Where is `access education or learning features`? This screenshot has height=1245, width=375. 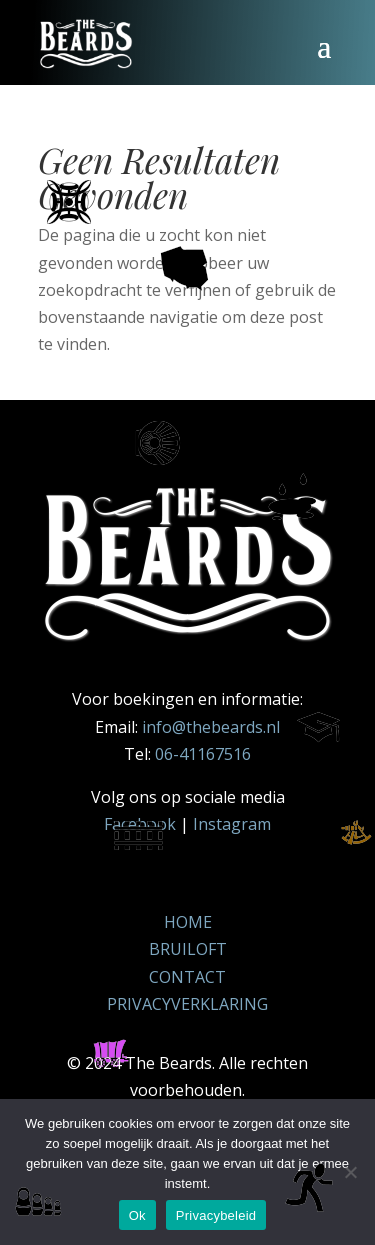 access education or learning features is located at coordinates (318, 727).